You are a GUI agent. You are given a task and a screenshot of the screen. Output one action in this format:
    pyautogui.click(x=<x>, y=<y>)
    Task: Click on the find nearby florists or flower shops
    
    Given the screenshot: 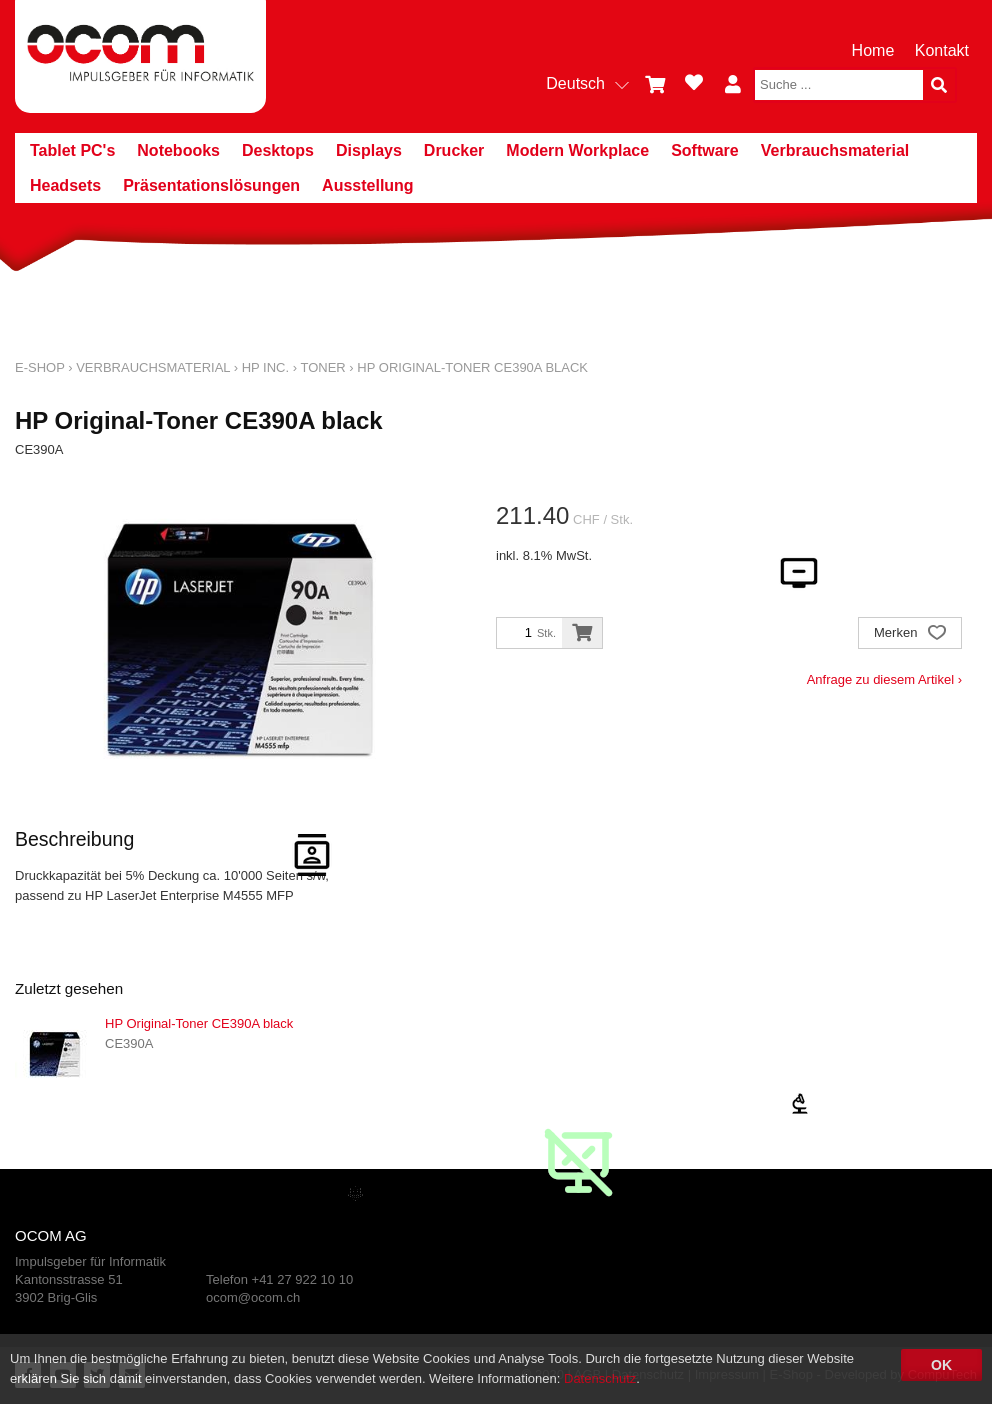 What is the action you would take?
    pyautogui.click(x=355, y=1193)
    